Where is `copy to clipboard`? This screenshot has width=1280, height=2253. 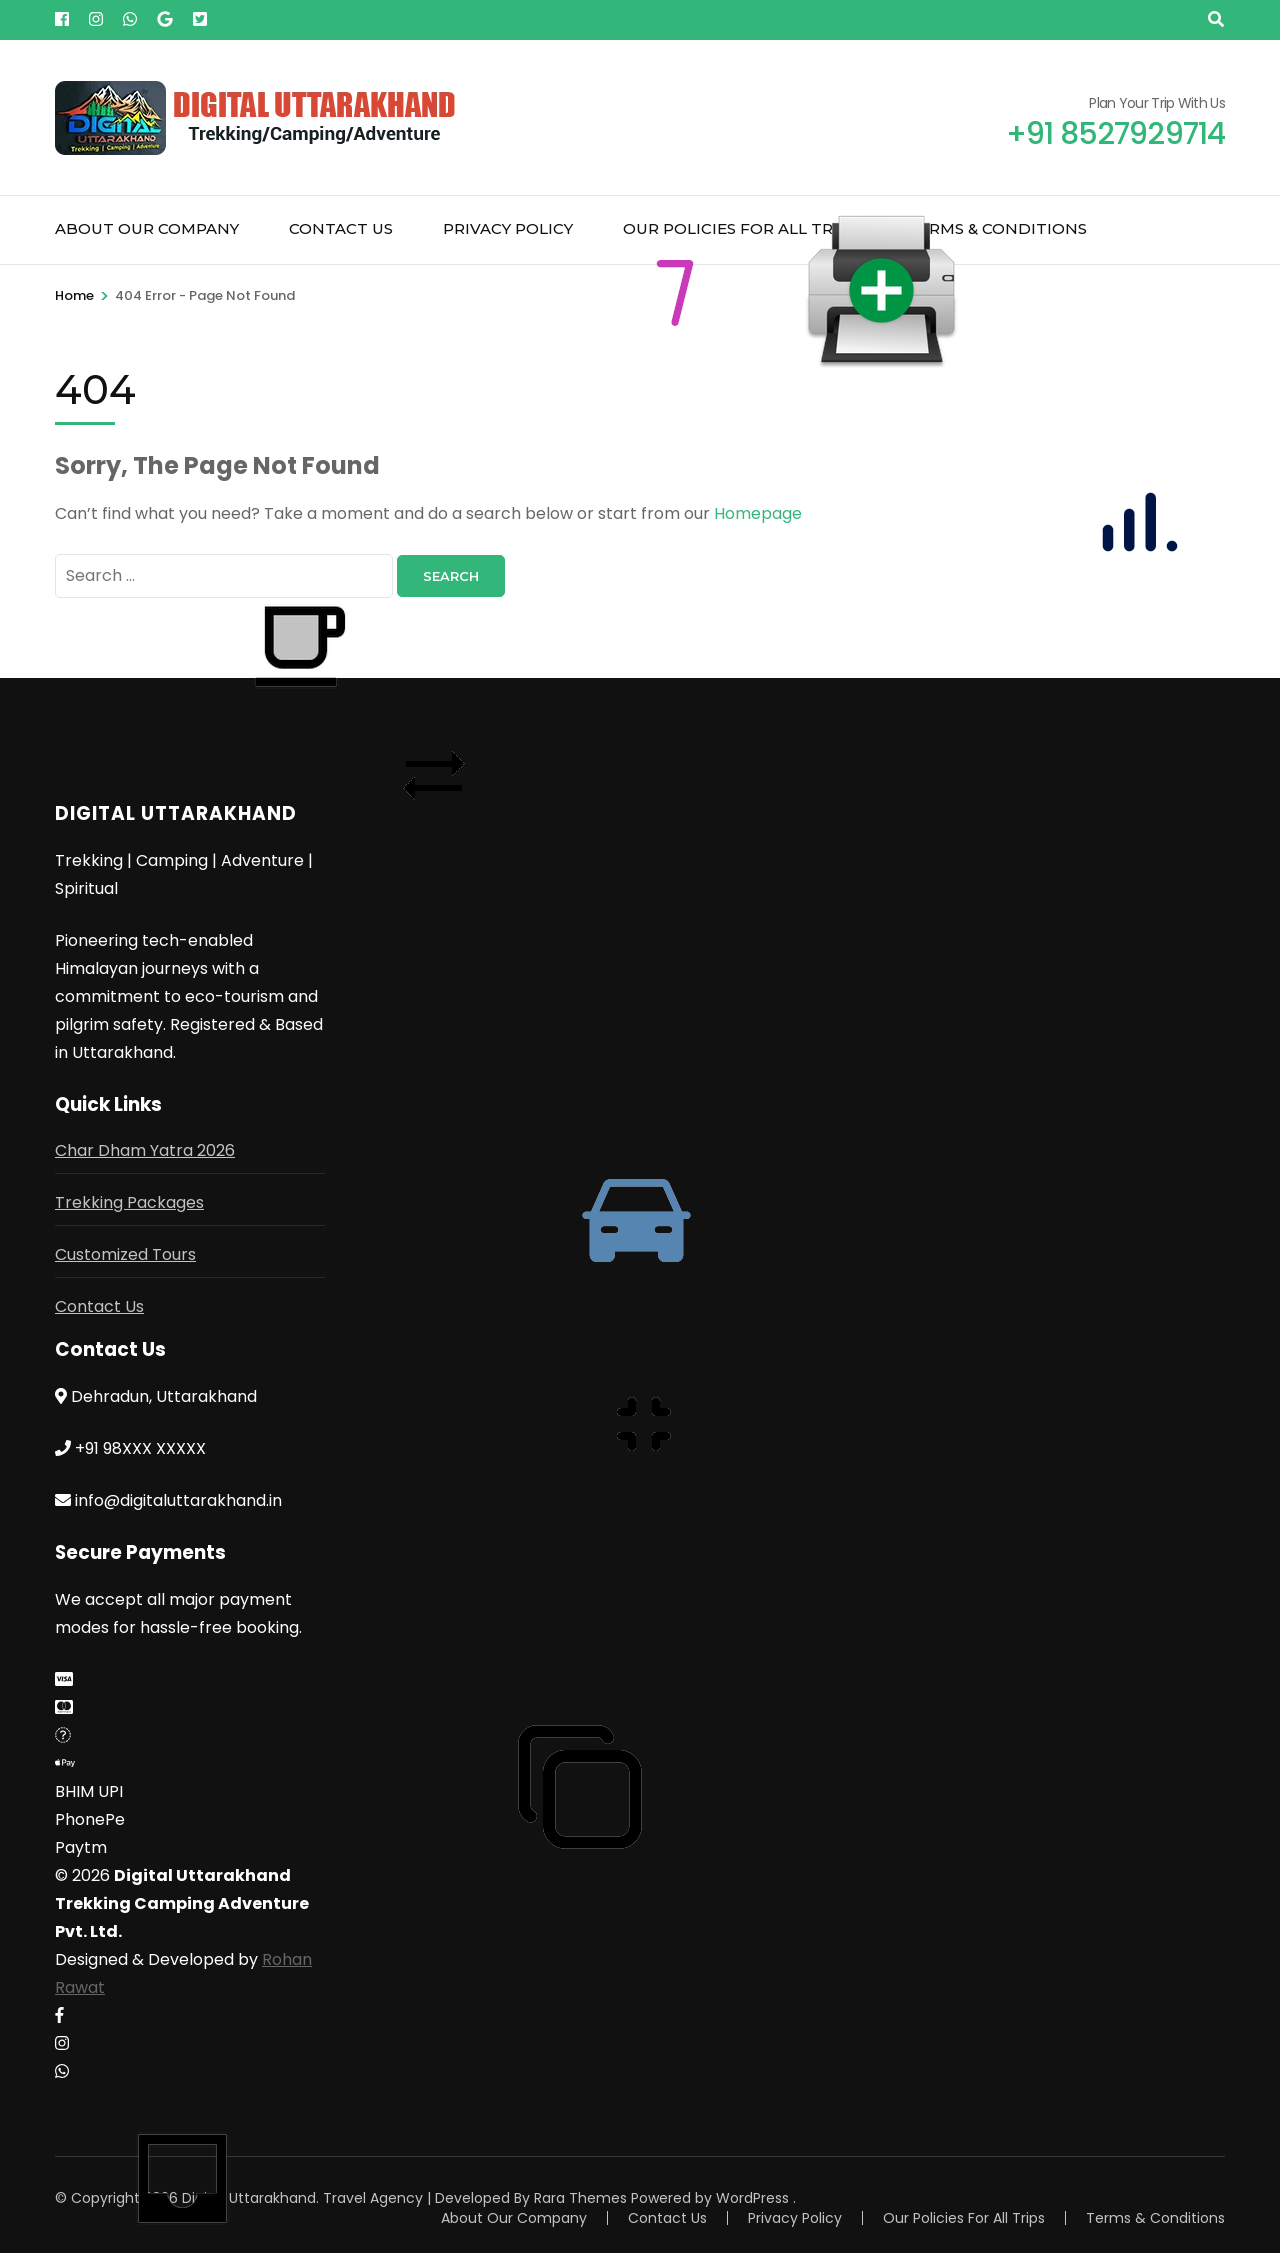 copy to clipboard is located at coordinates (580, 1787).